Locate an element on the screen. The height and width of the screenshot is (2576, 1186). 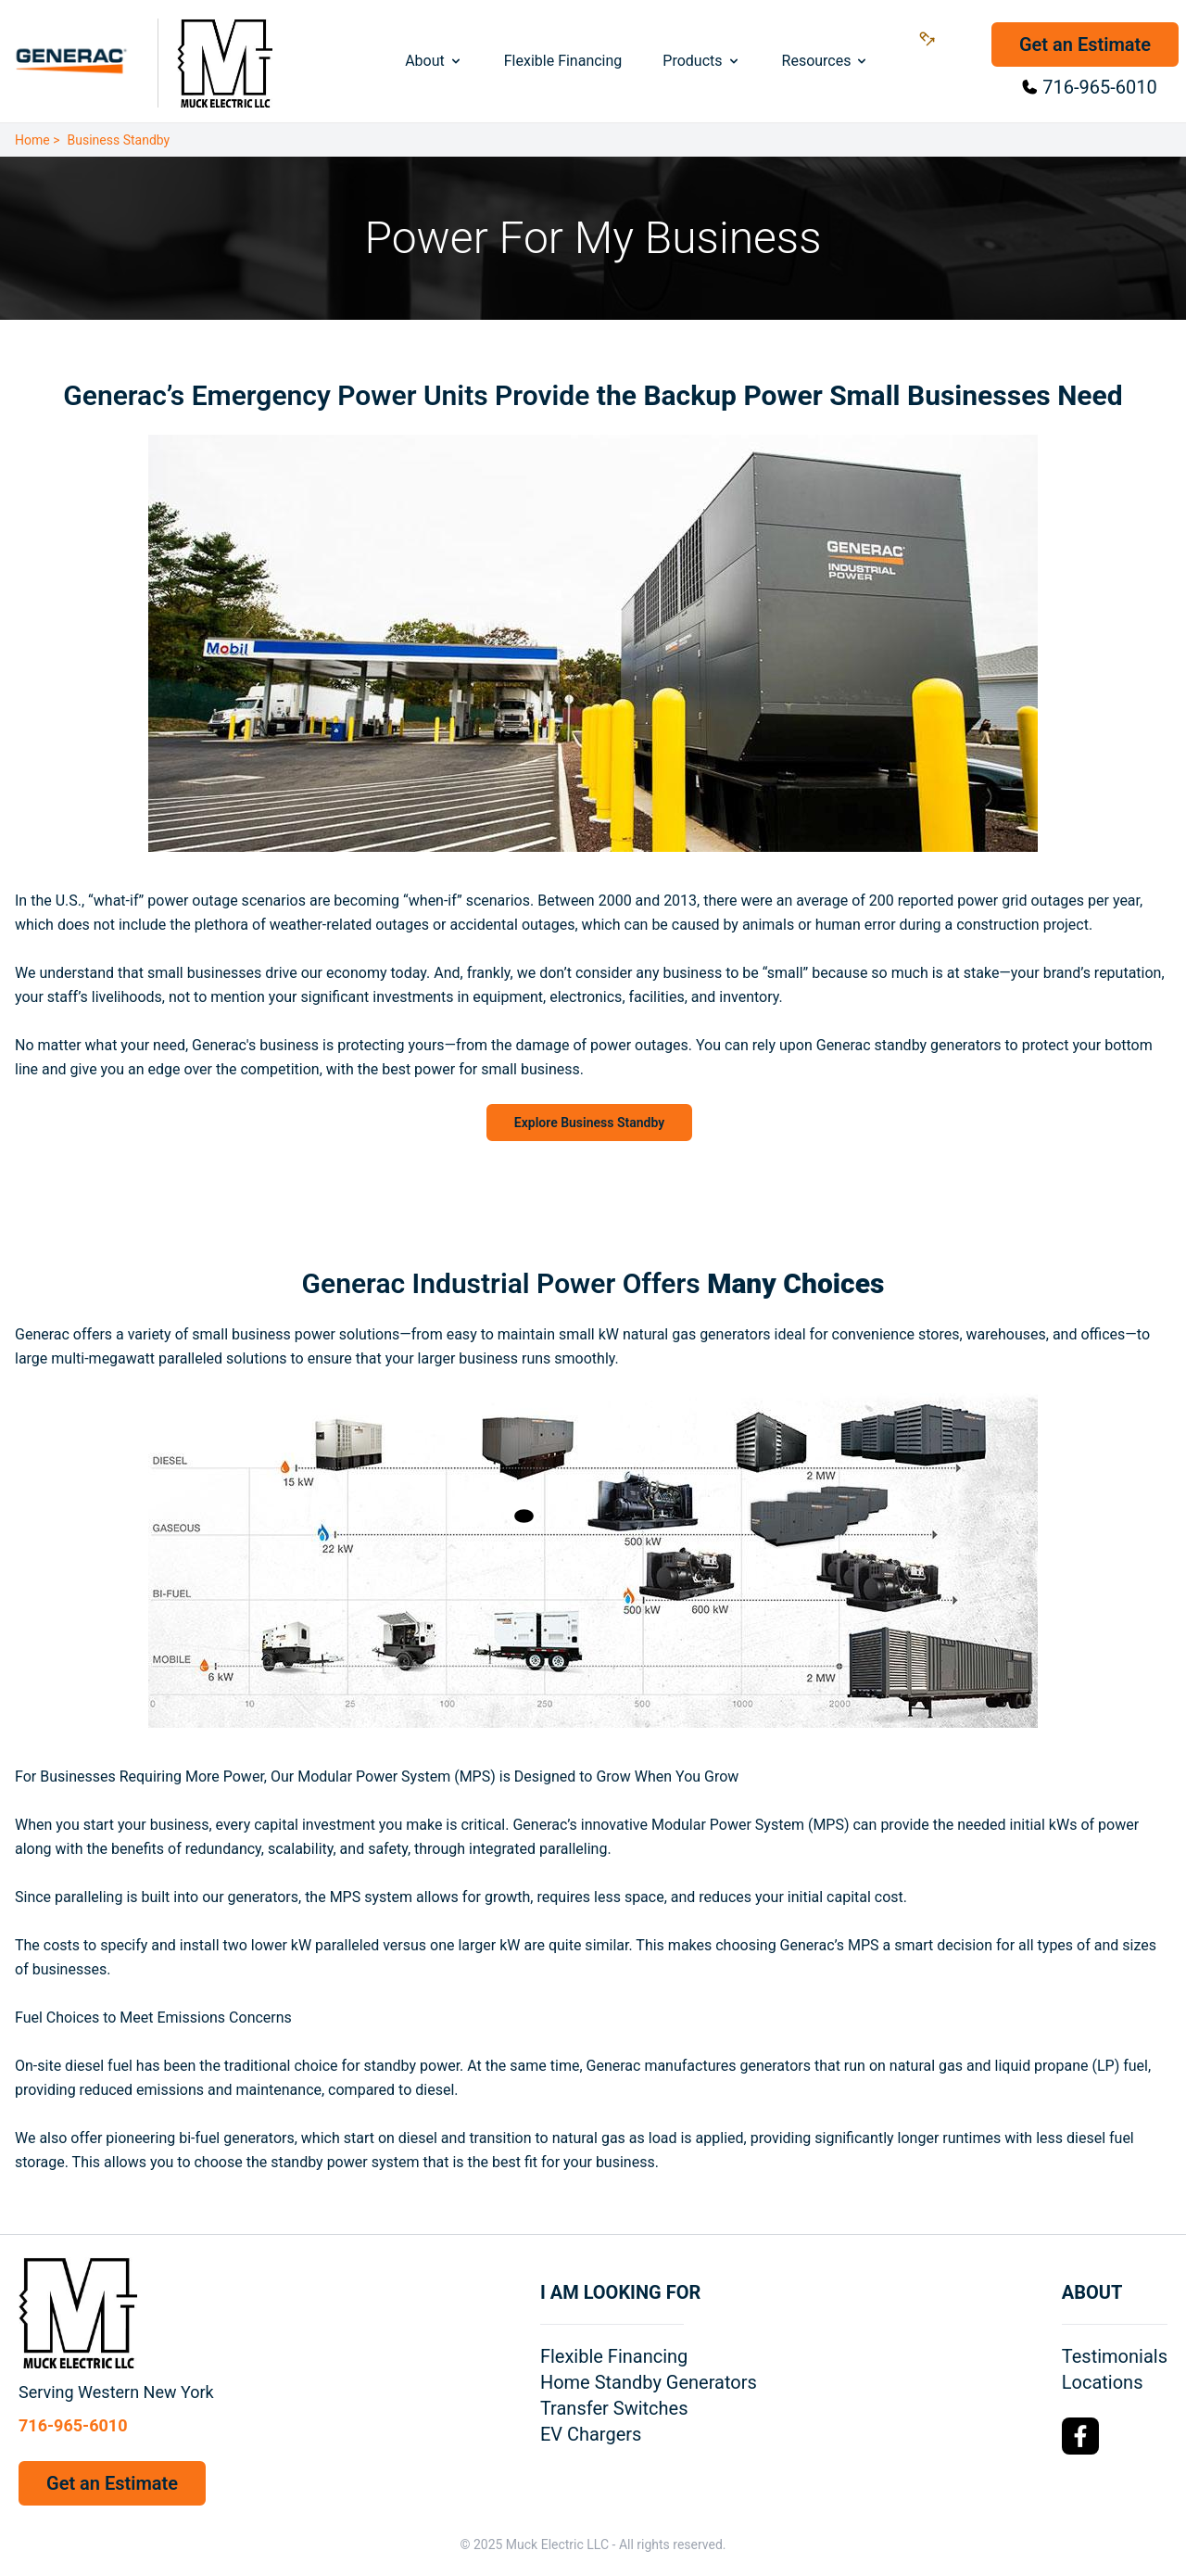
a filled oval shape indicator is located at coordinates (524, 1516).